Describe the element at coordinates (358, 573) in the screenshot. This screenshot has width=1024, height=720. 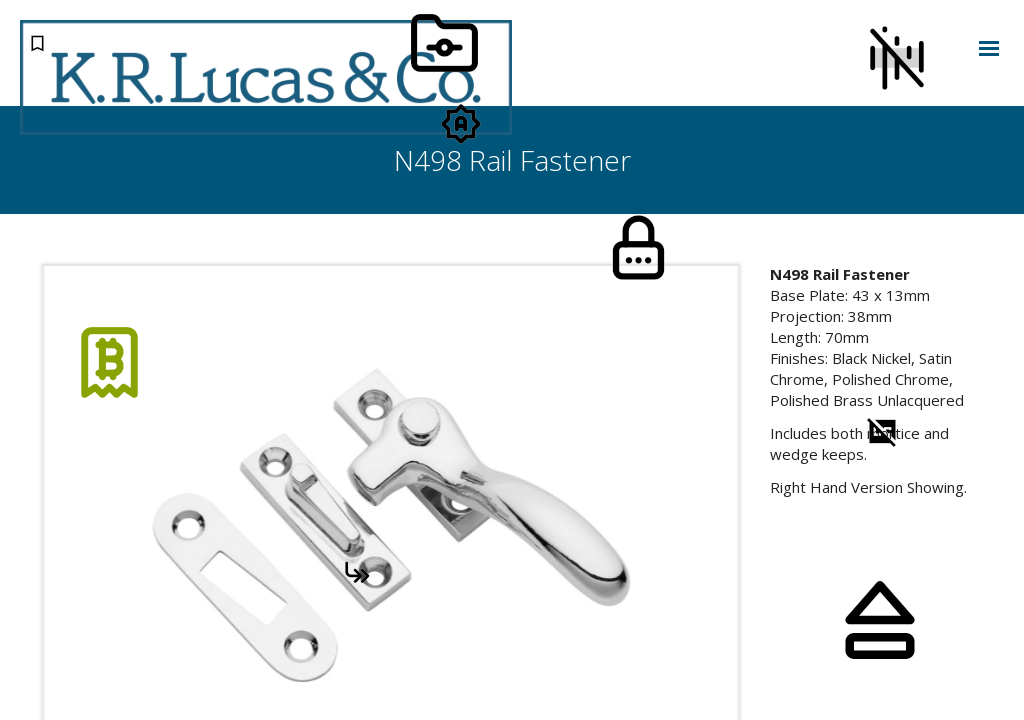
I see `forward or redirect content multiple times` at that location.